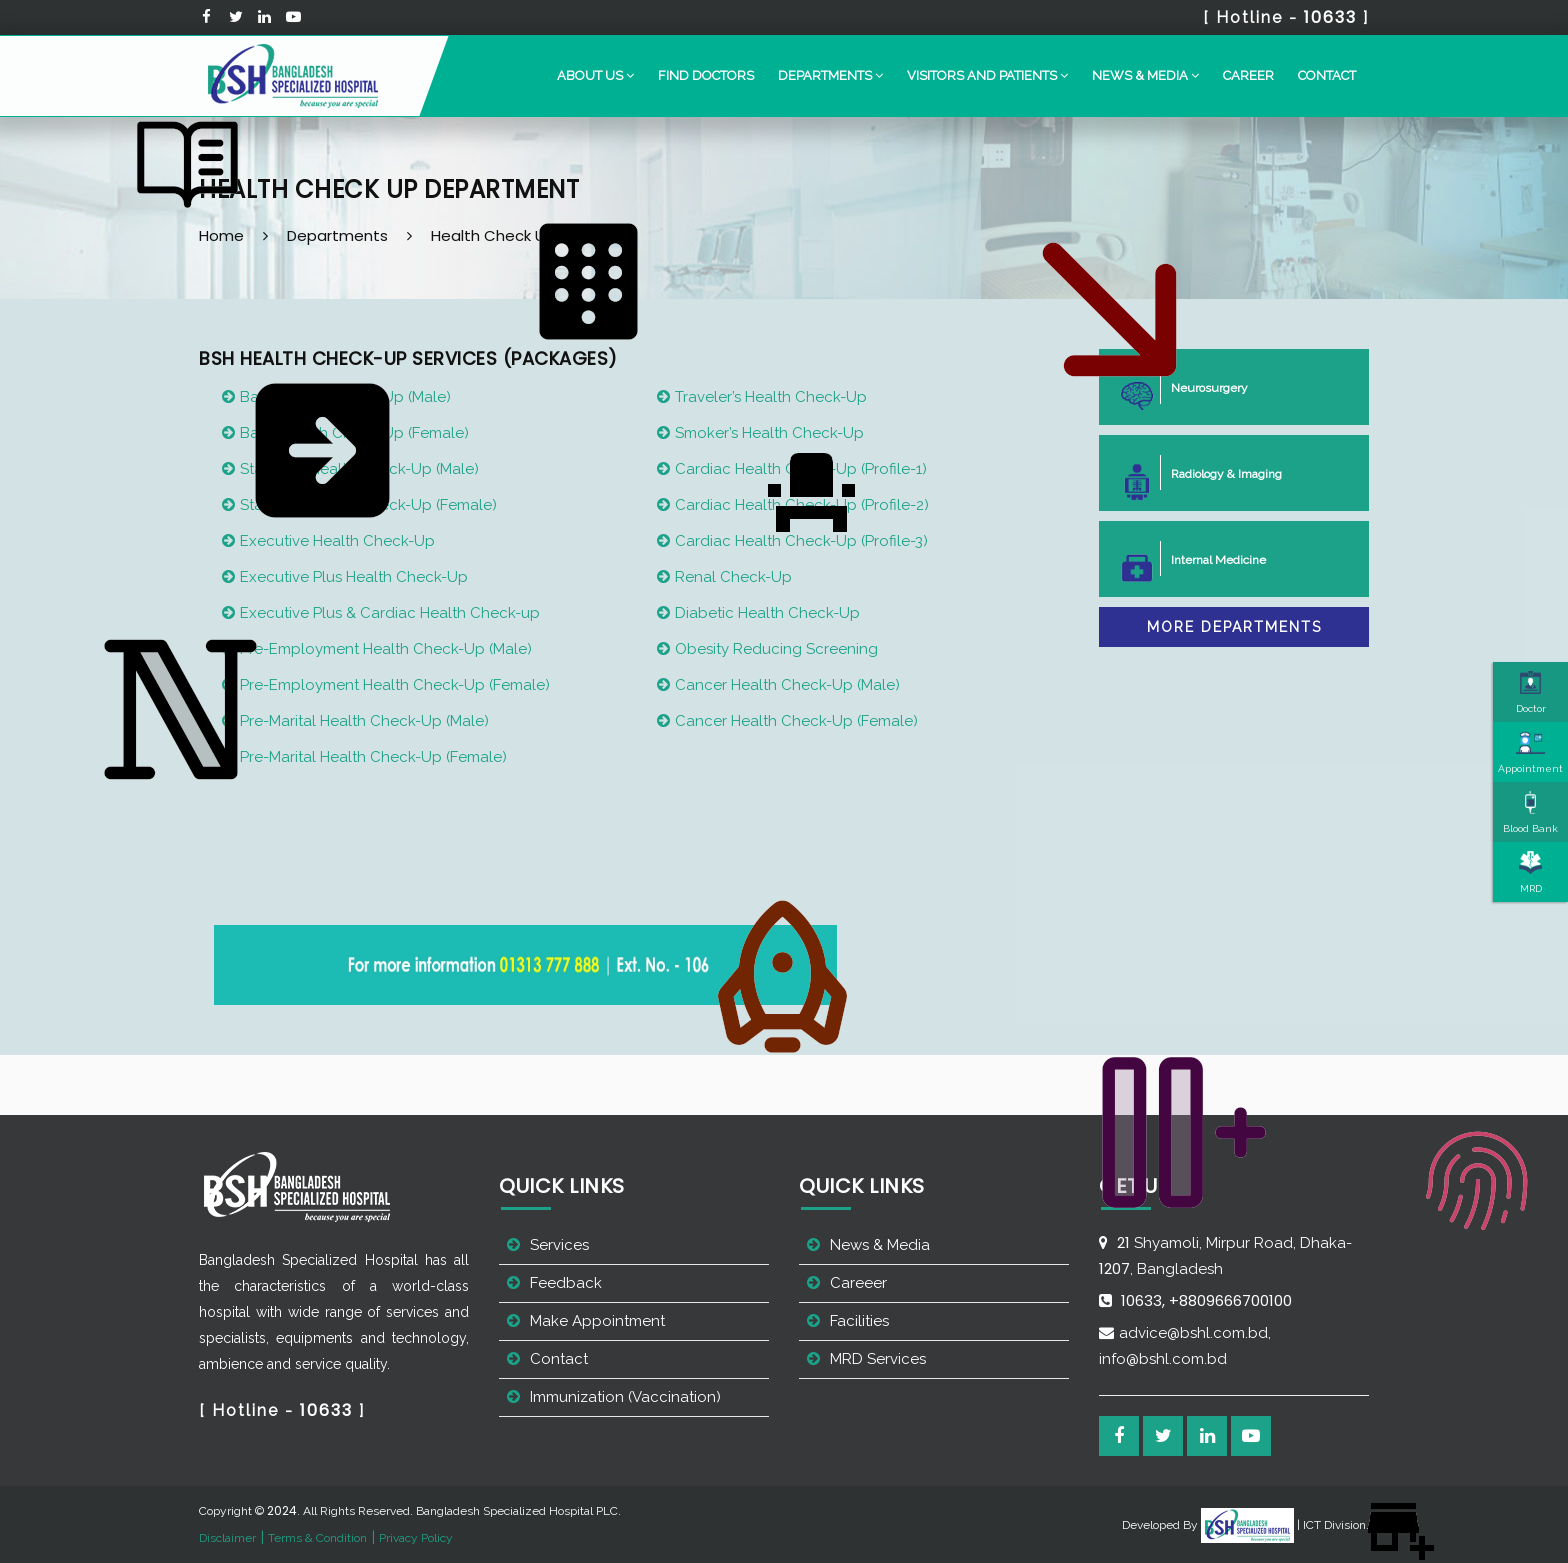 This screenshot has width=1568, height=1563. What do you see at coordinates (1478, 1181) in the screenshot?
I see `authenticate with biometric fingerprint` at bounding box center [1478, 1181].